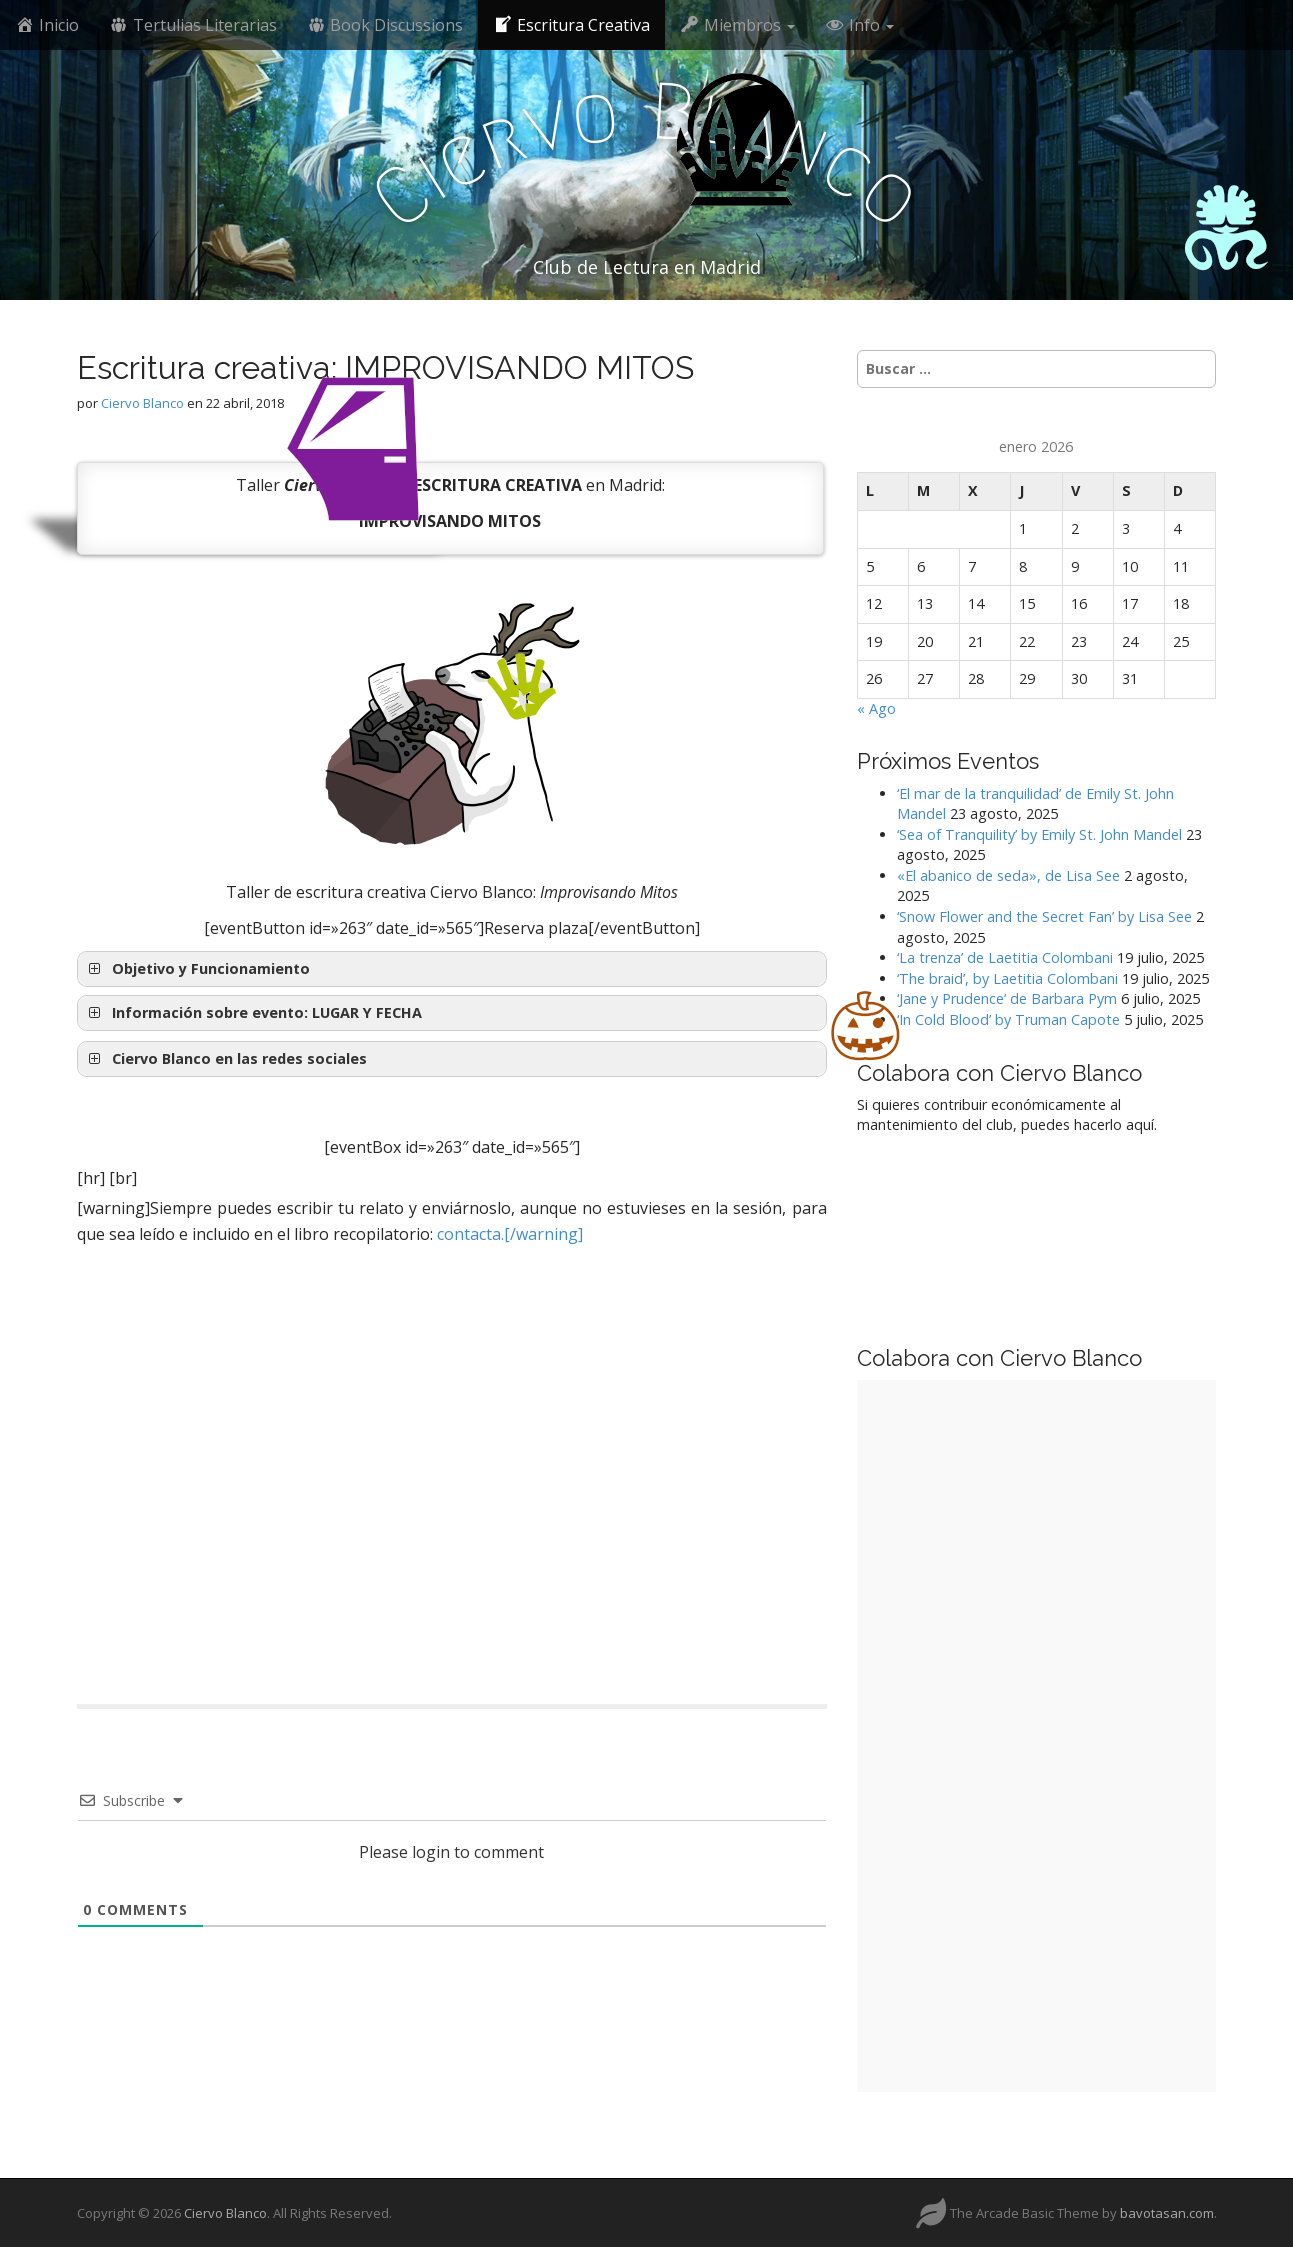 The width and height of the screenshot is (1293, 2247). What do you see at coordinates (358, 449) in the screenshot?
I see `access vehicle door controls` at bounding box center [358, 449].